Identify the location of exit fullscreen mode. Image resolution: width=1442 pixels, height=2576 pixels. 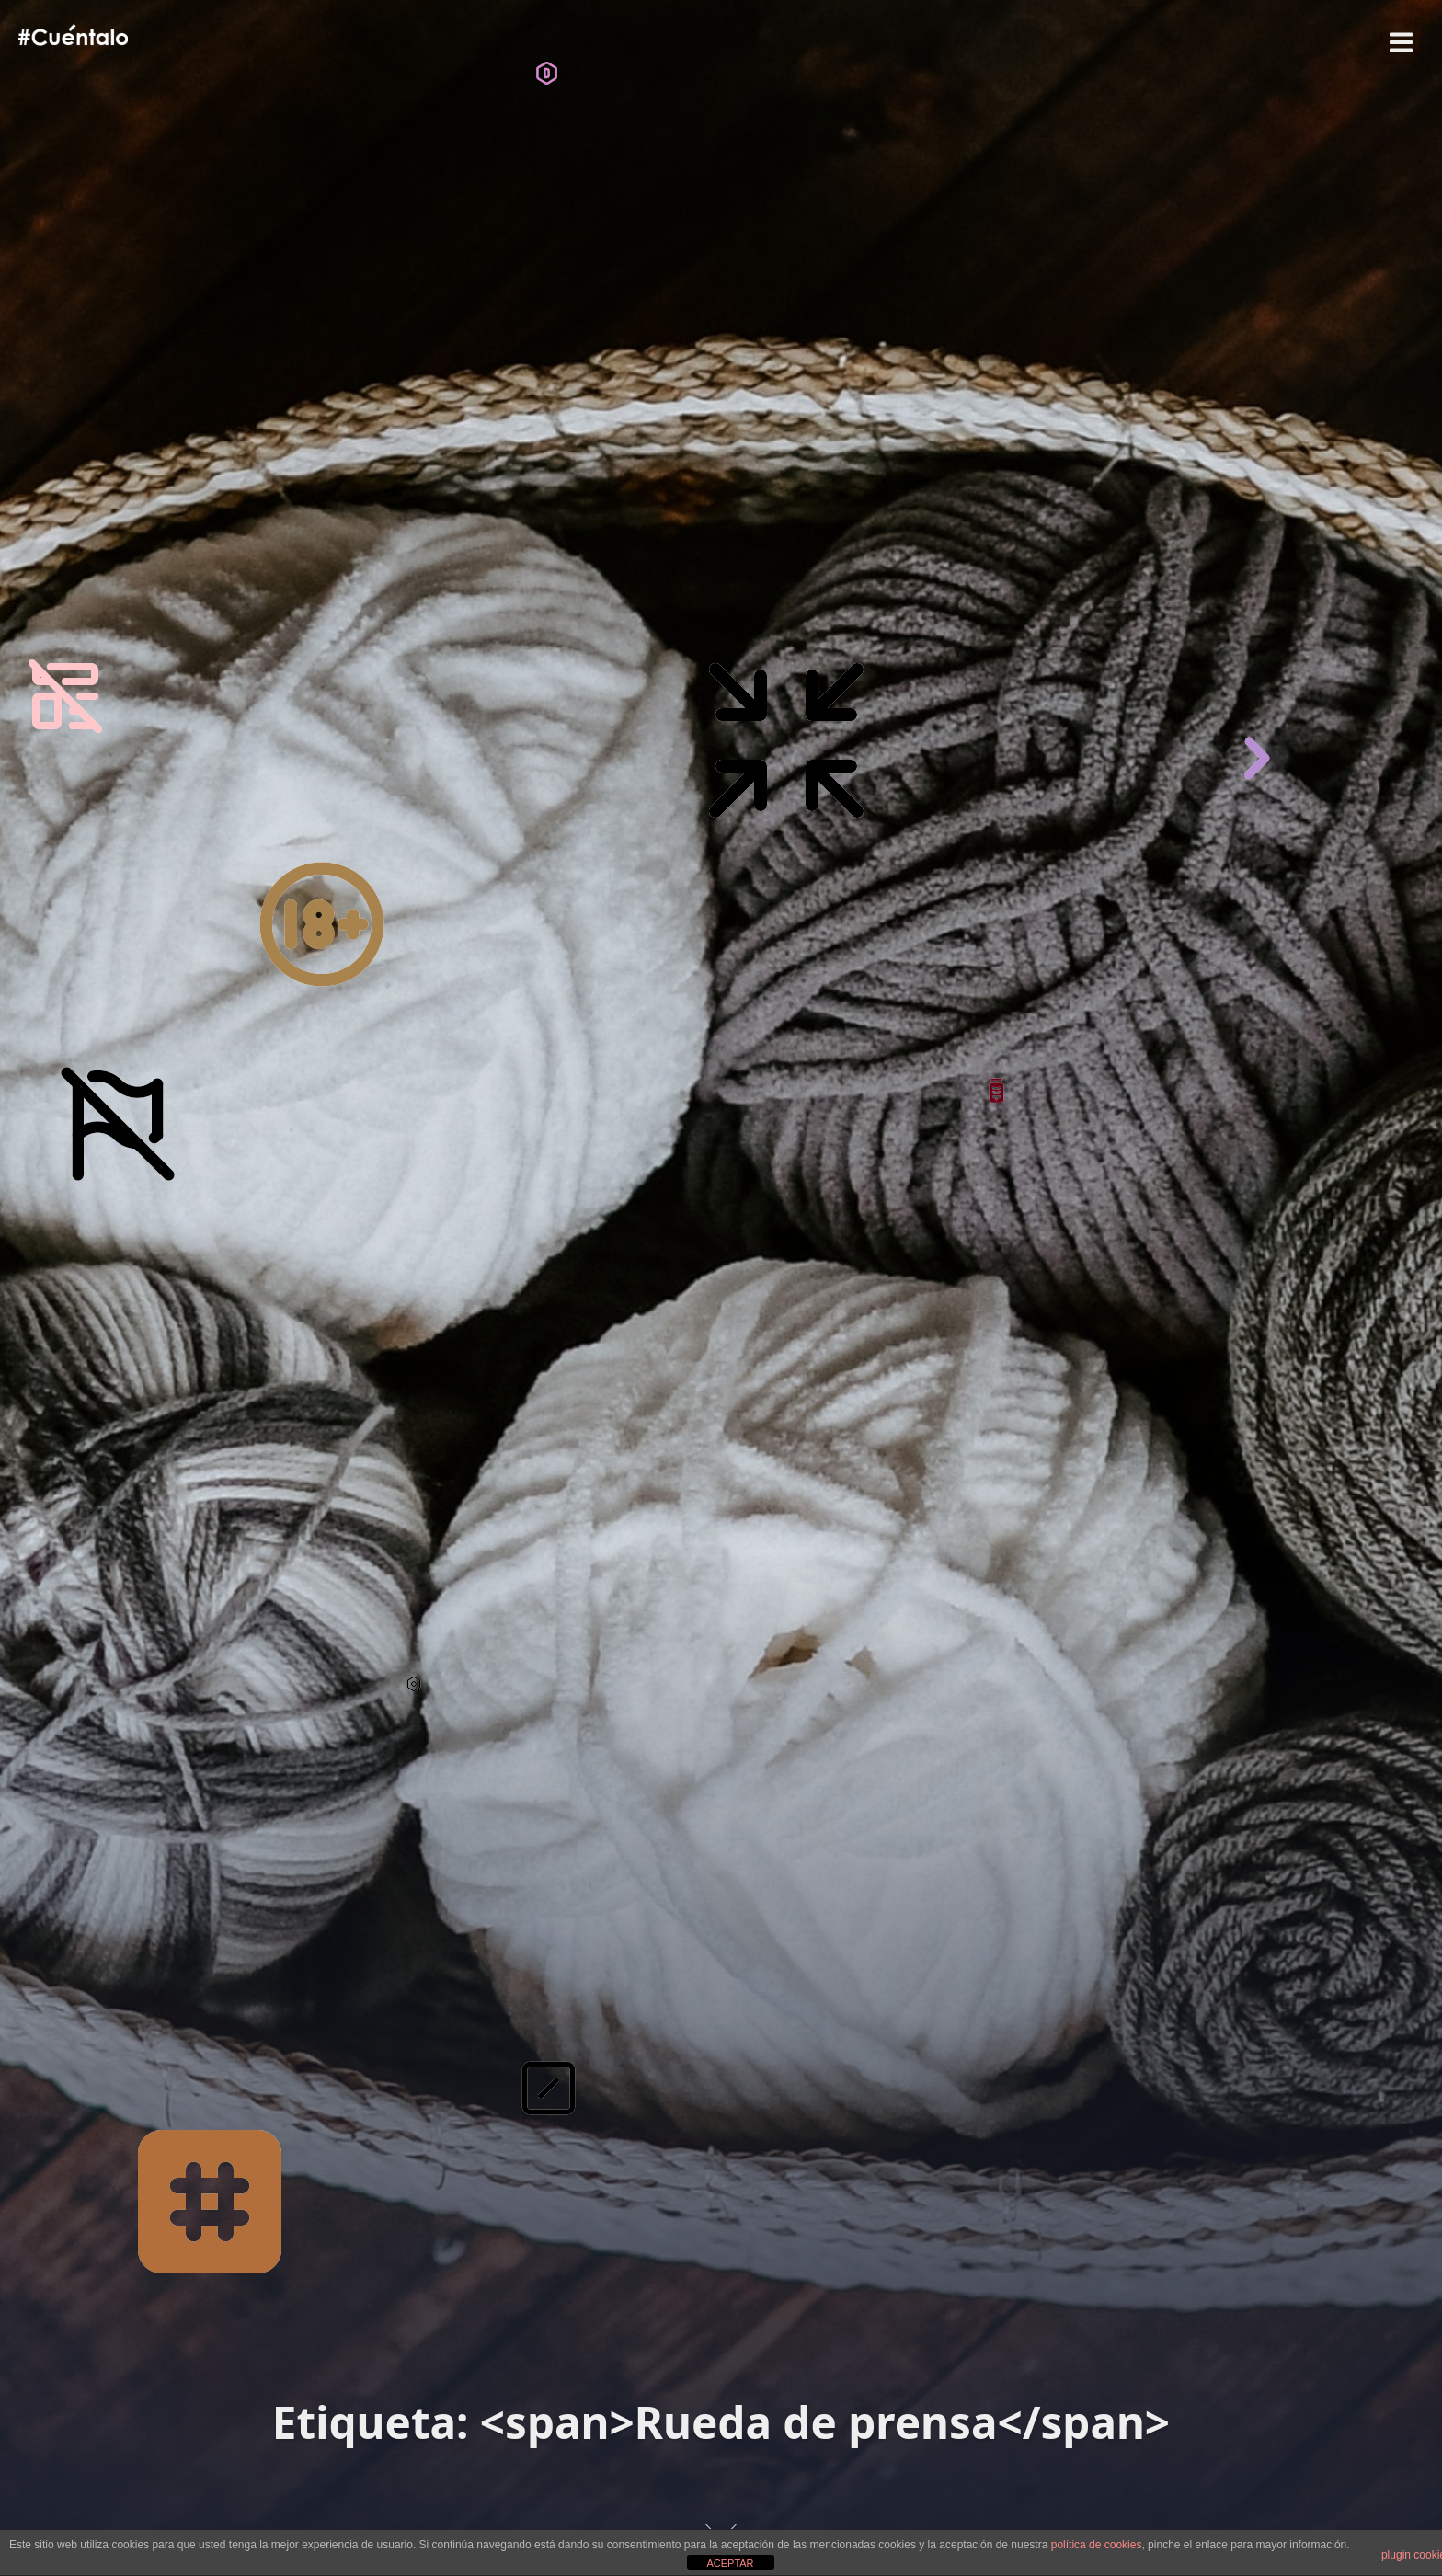
(786, 740).